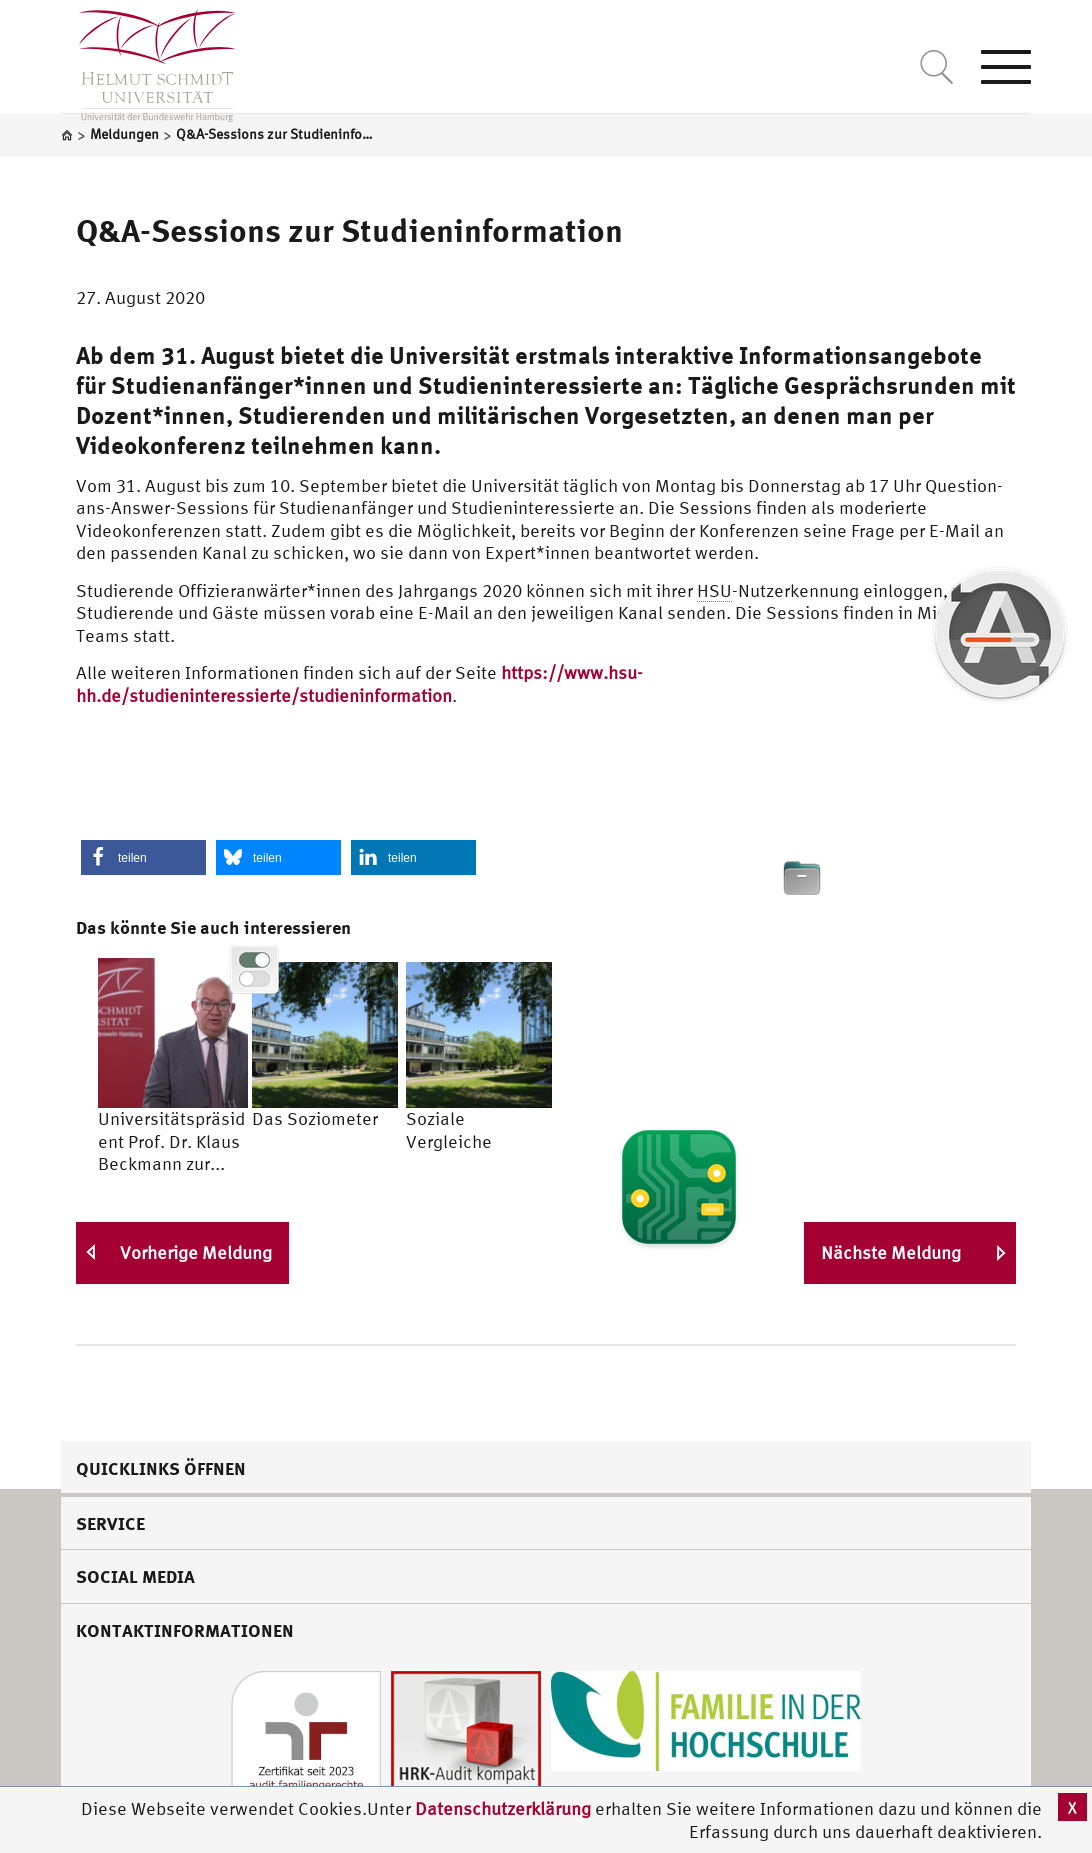  What do you see at coordinates (802, 878) in the screenshot?
I see `open the file manager application` at bounding box center [802, 878].